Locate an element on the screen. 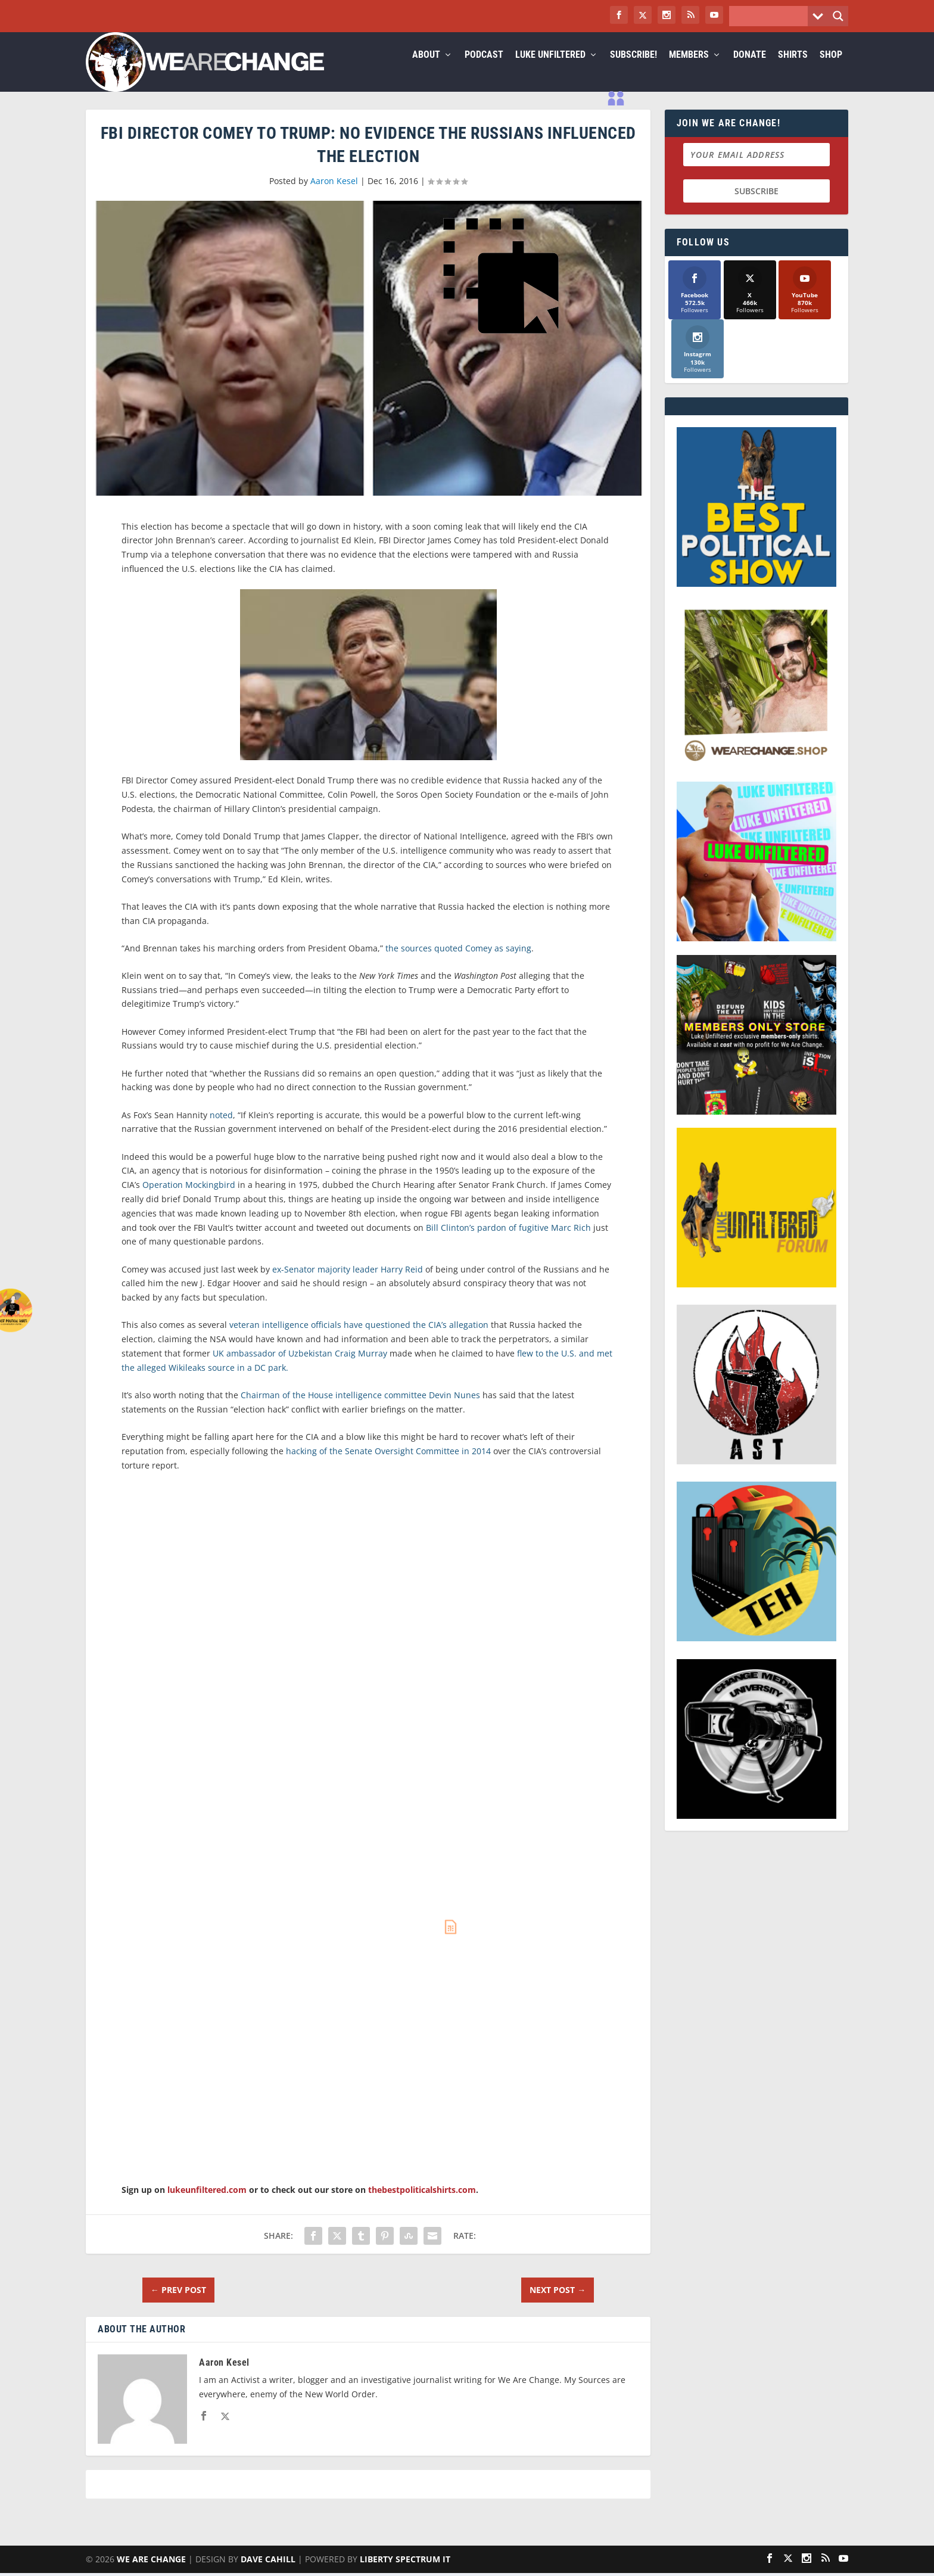  view group members is located at coordinates (616, 98).